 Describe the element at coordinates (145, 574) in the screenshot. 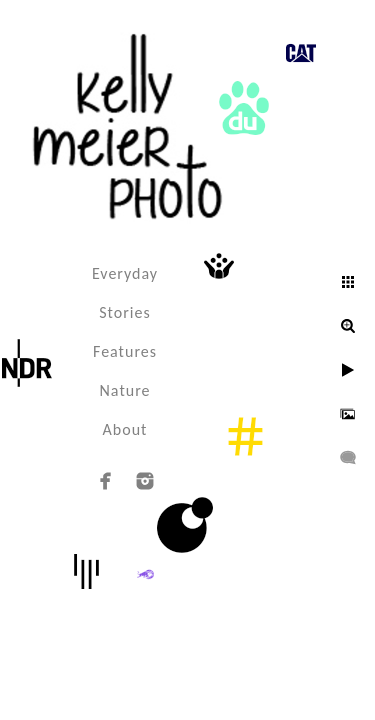

I see `Red Bull brand logo` at that location.